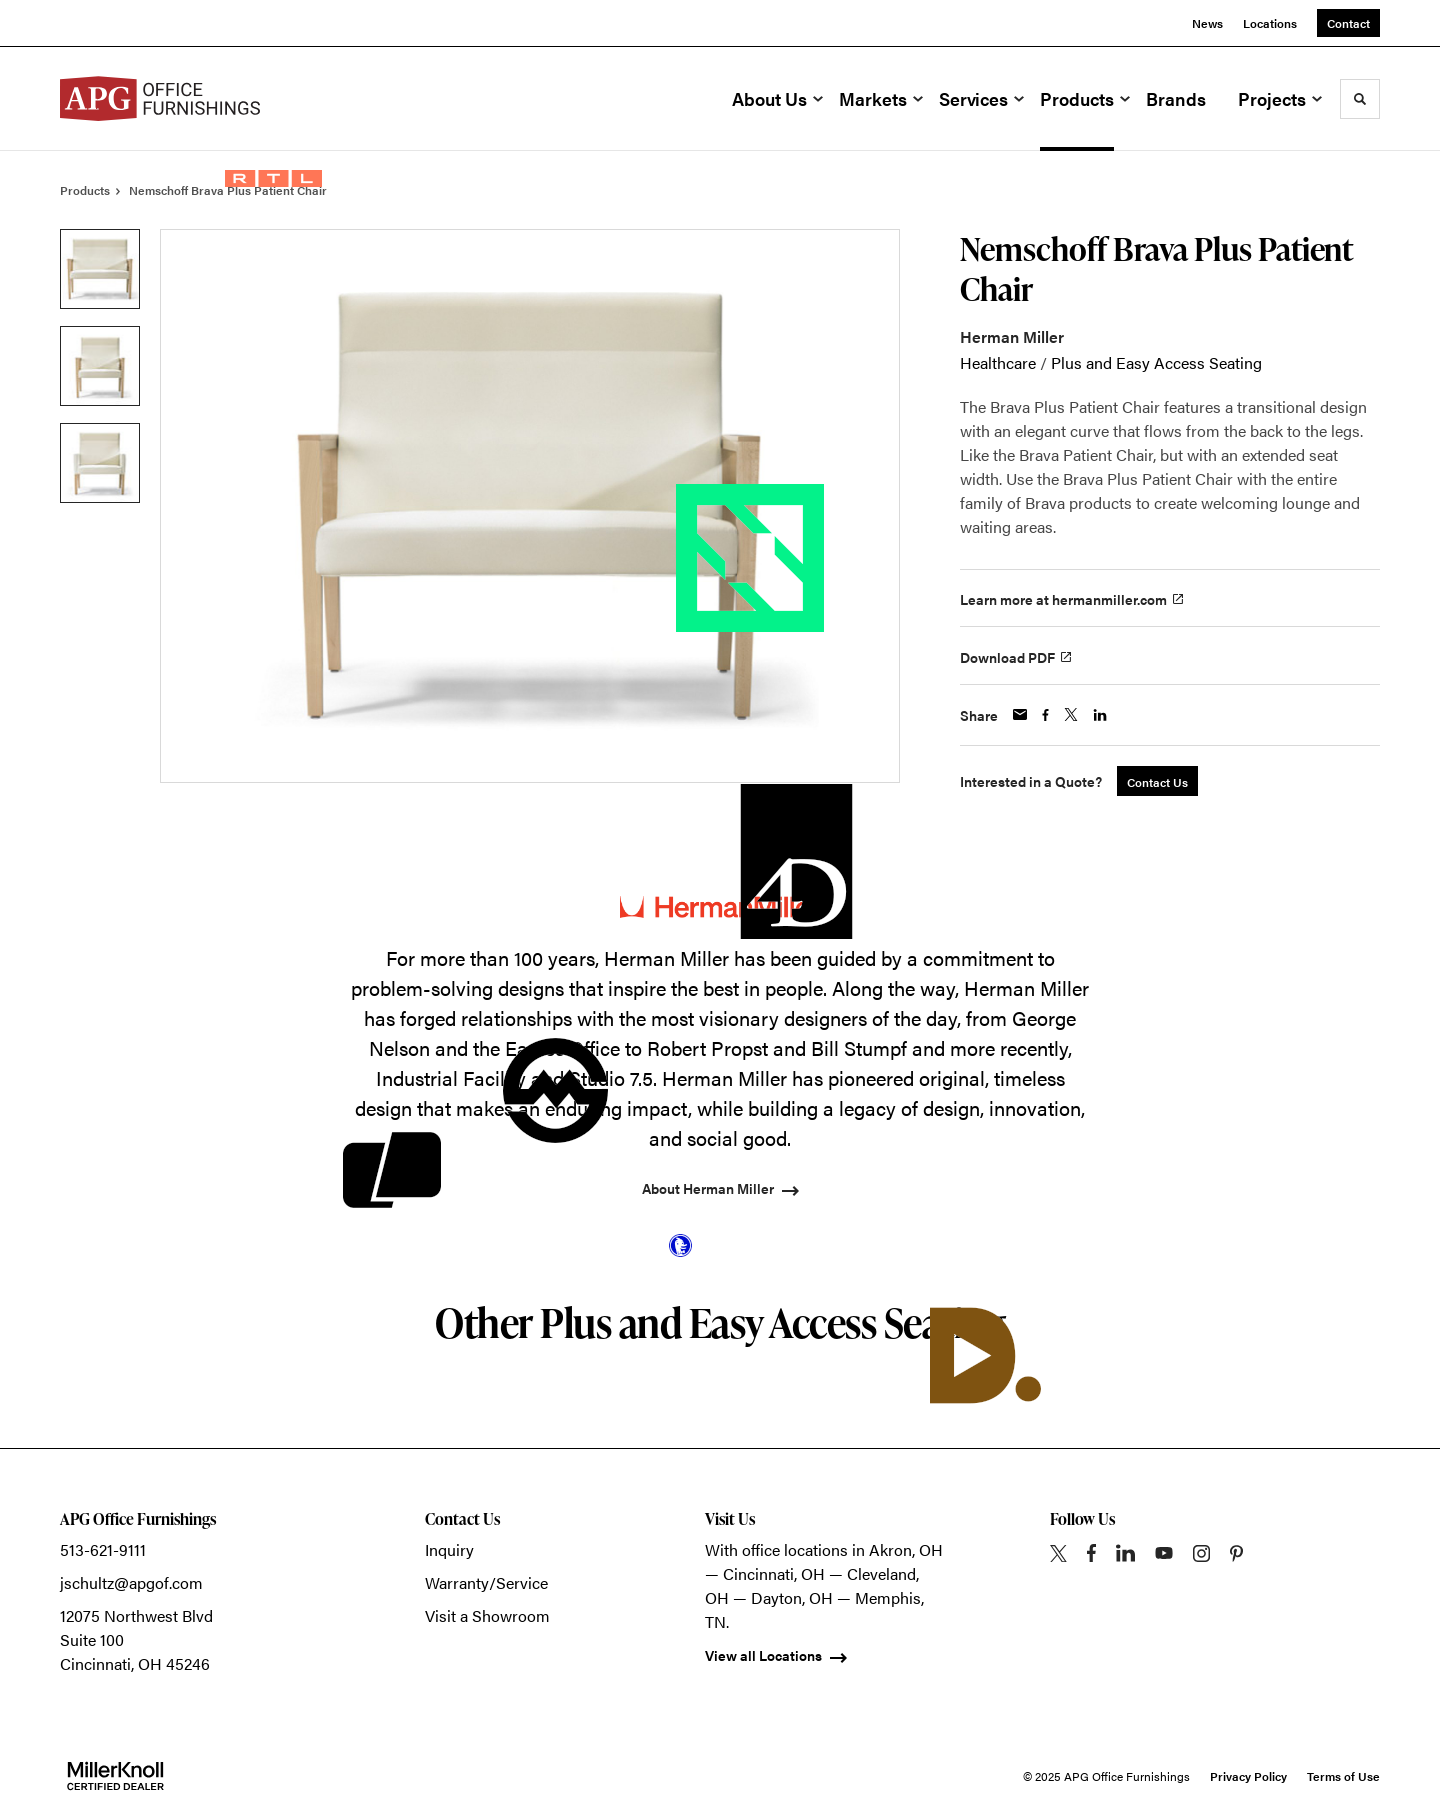  Describe the element at coordinates (750, 558) in the screenshot. I see `navigate to CNCF (Cloud Native Computing Foundation) website or resources` at that location.